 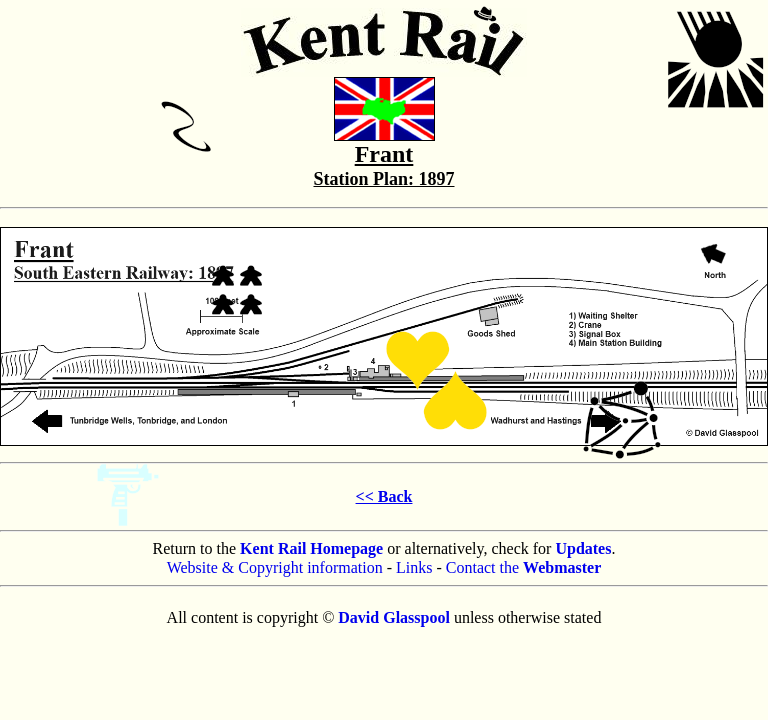 I want to click on select uzi weapon in game inventory, so click(x=128, y=495).